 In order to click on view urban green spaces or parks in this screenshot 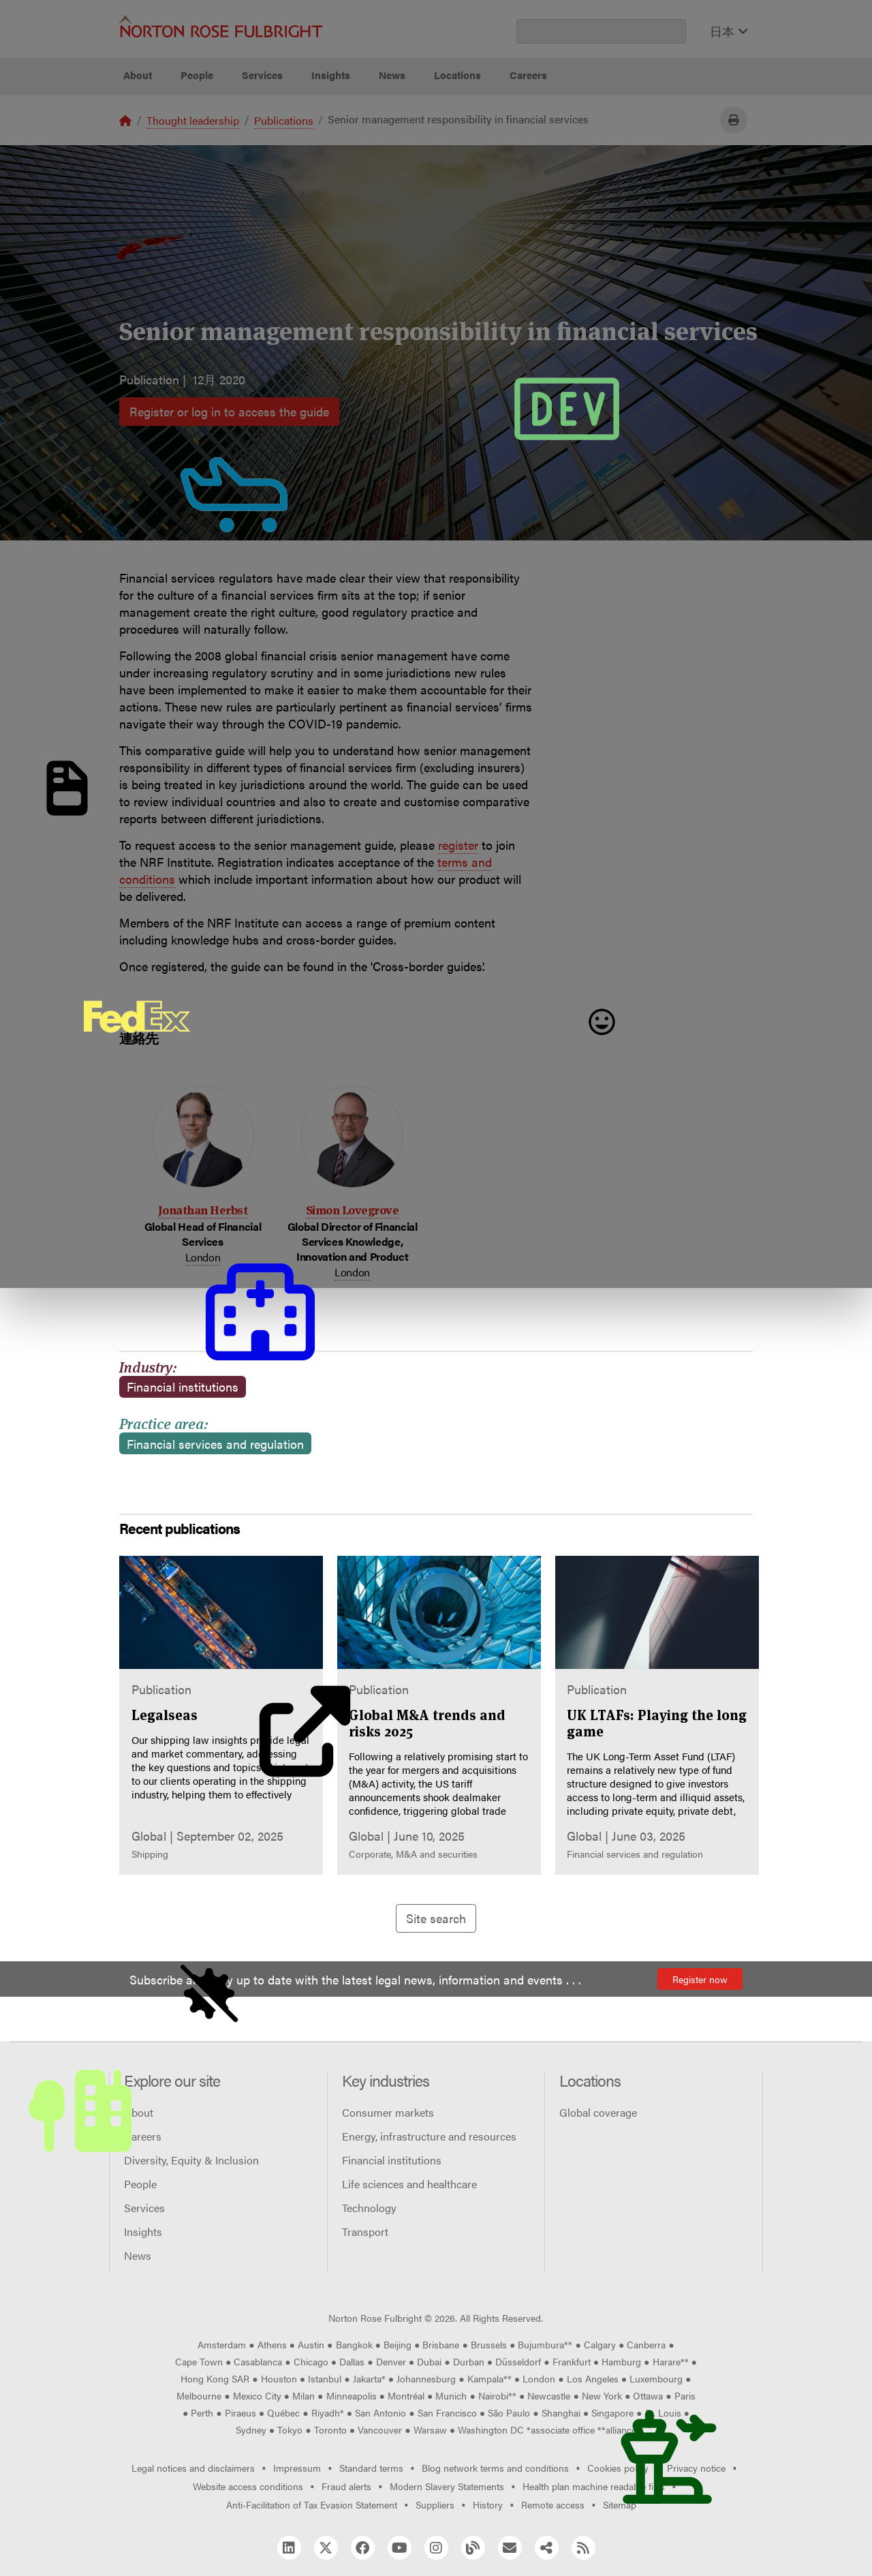, I will do `click(80, 2111)`.